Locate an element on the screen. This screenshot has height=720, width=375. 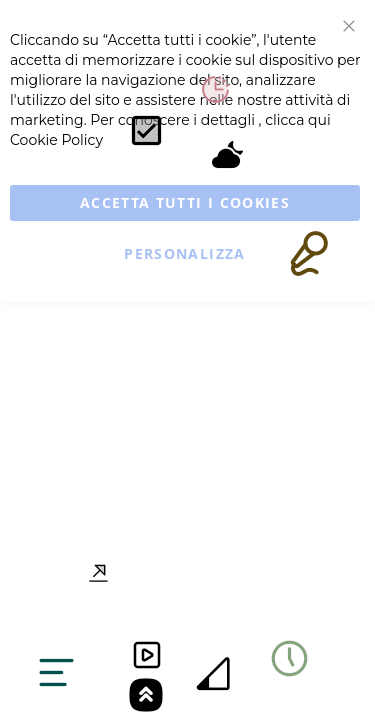
view remaining time or countdown timer is located at coordinates (215, 89).